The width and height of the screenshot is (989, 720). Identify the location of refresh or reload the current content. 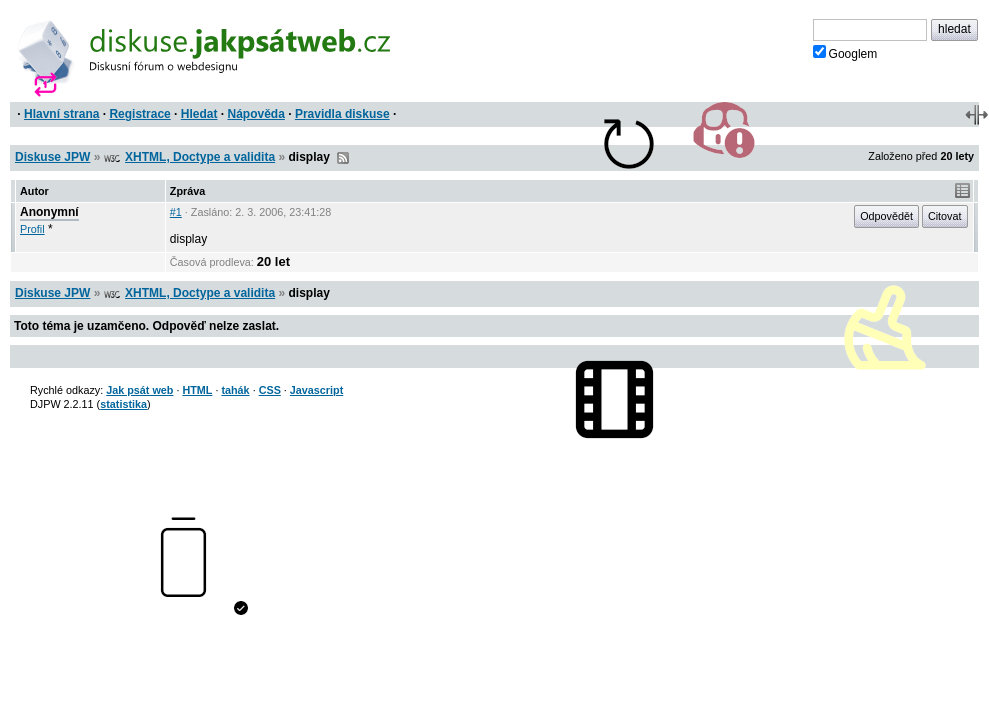
(629, 144).